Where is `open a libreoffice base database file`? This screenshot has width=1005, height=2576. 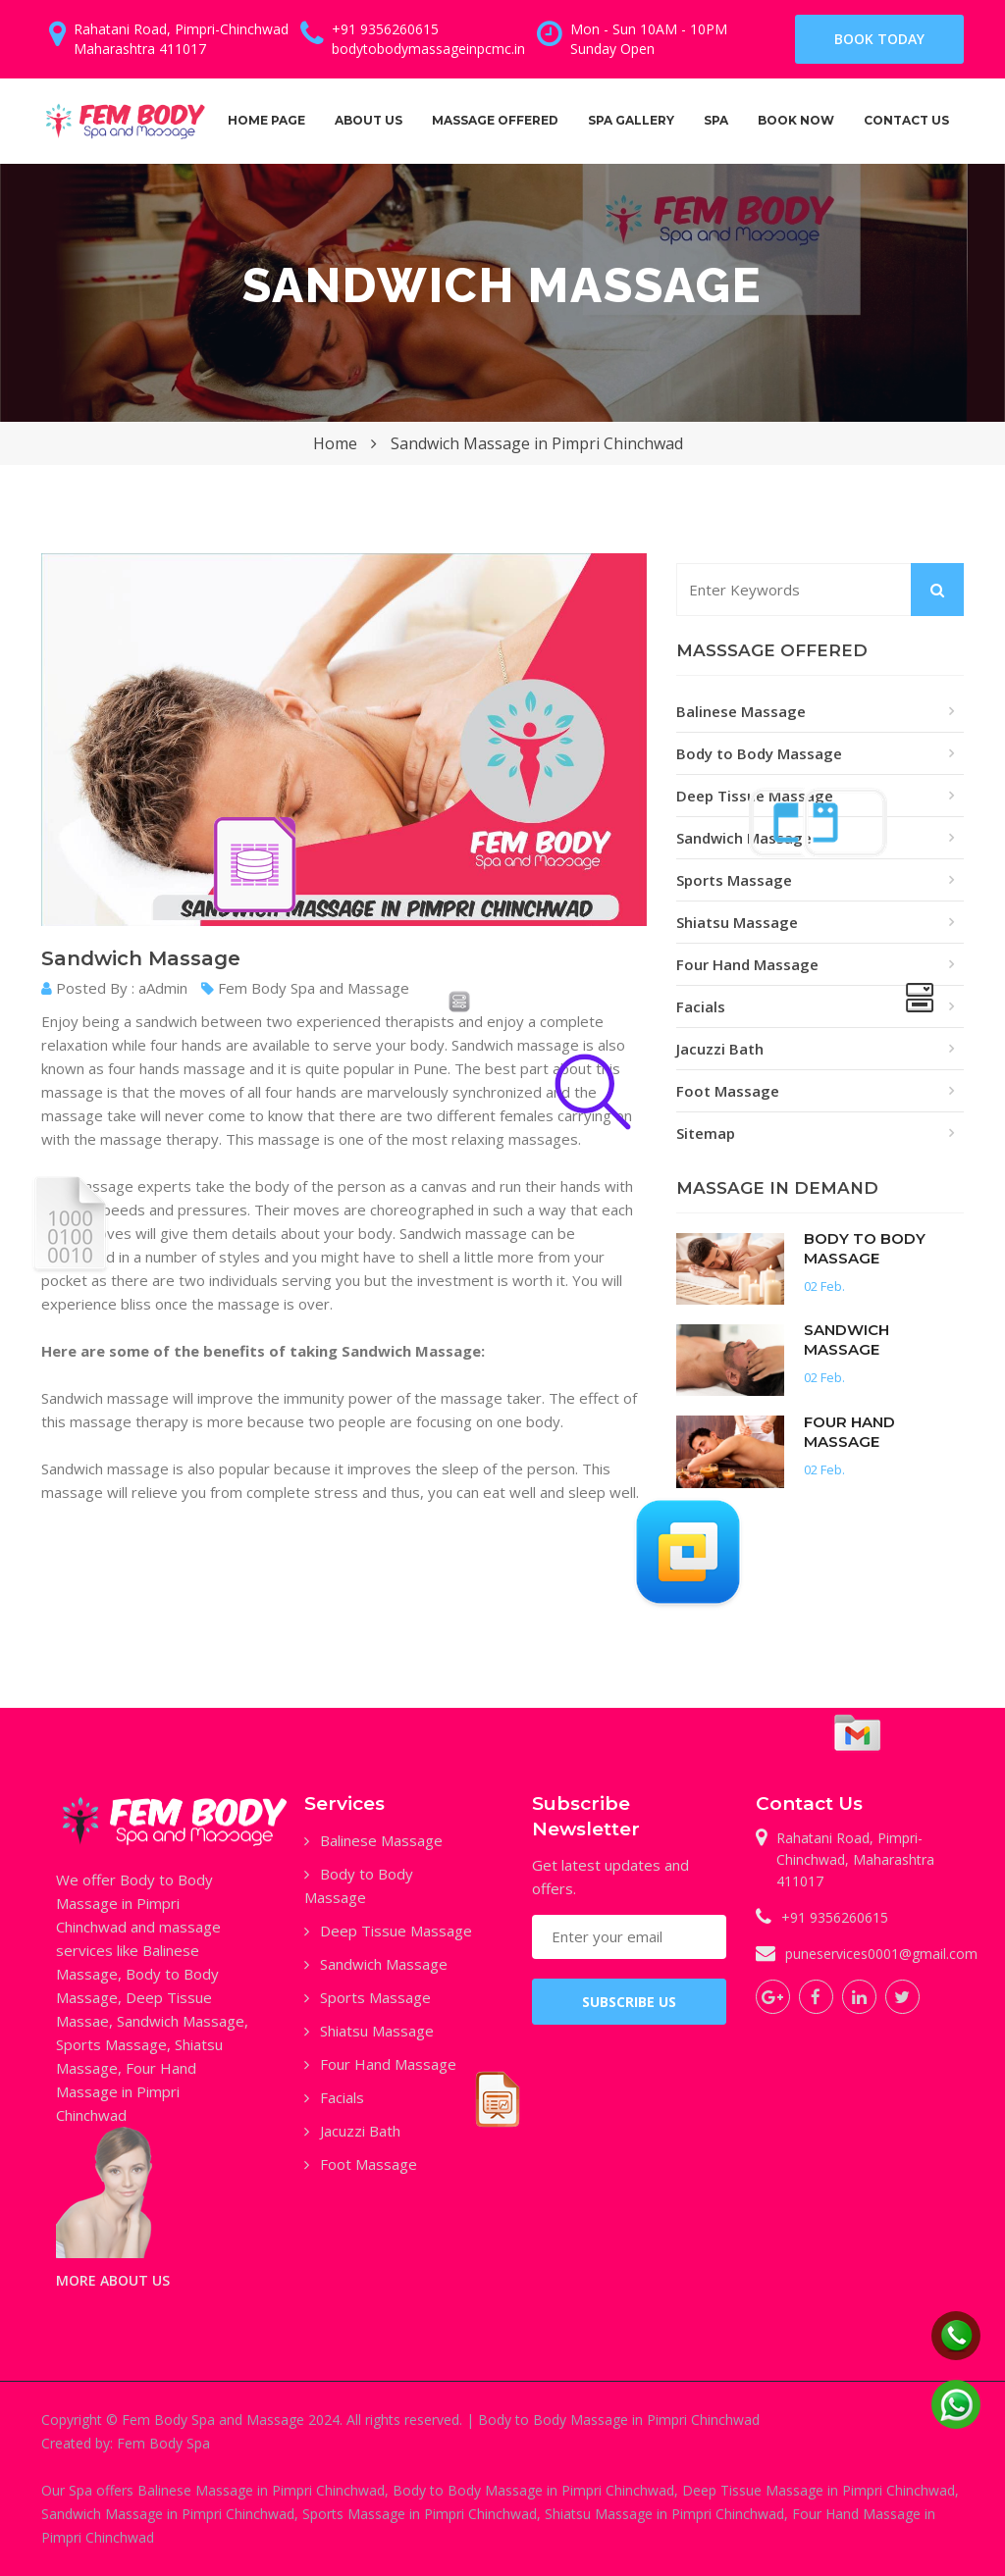
open a libreoffice base database file is located at coordinates (254, 864).